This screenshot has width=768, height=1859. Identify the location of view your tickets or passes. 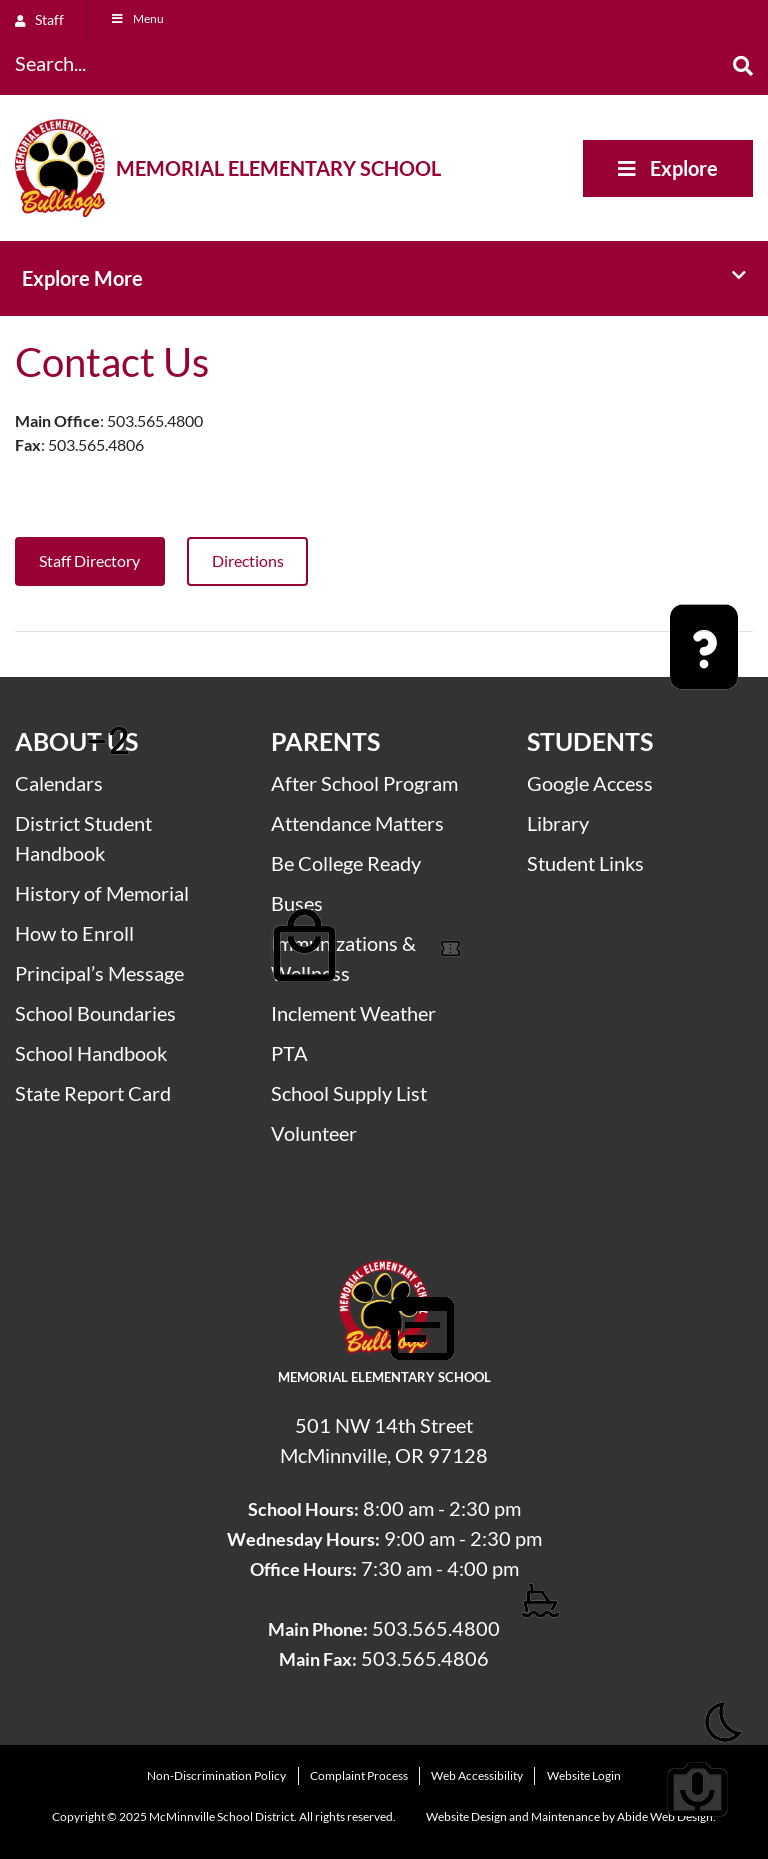
(450, 948).